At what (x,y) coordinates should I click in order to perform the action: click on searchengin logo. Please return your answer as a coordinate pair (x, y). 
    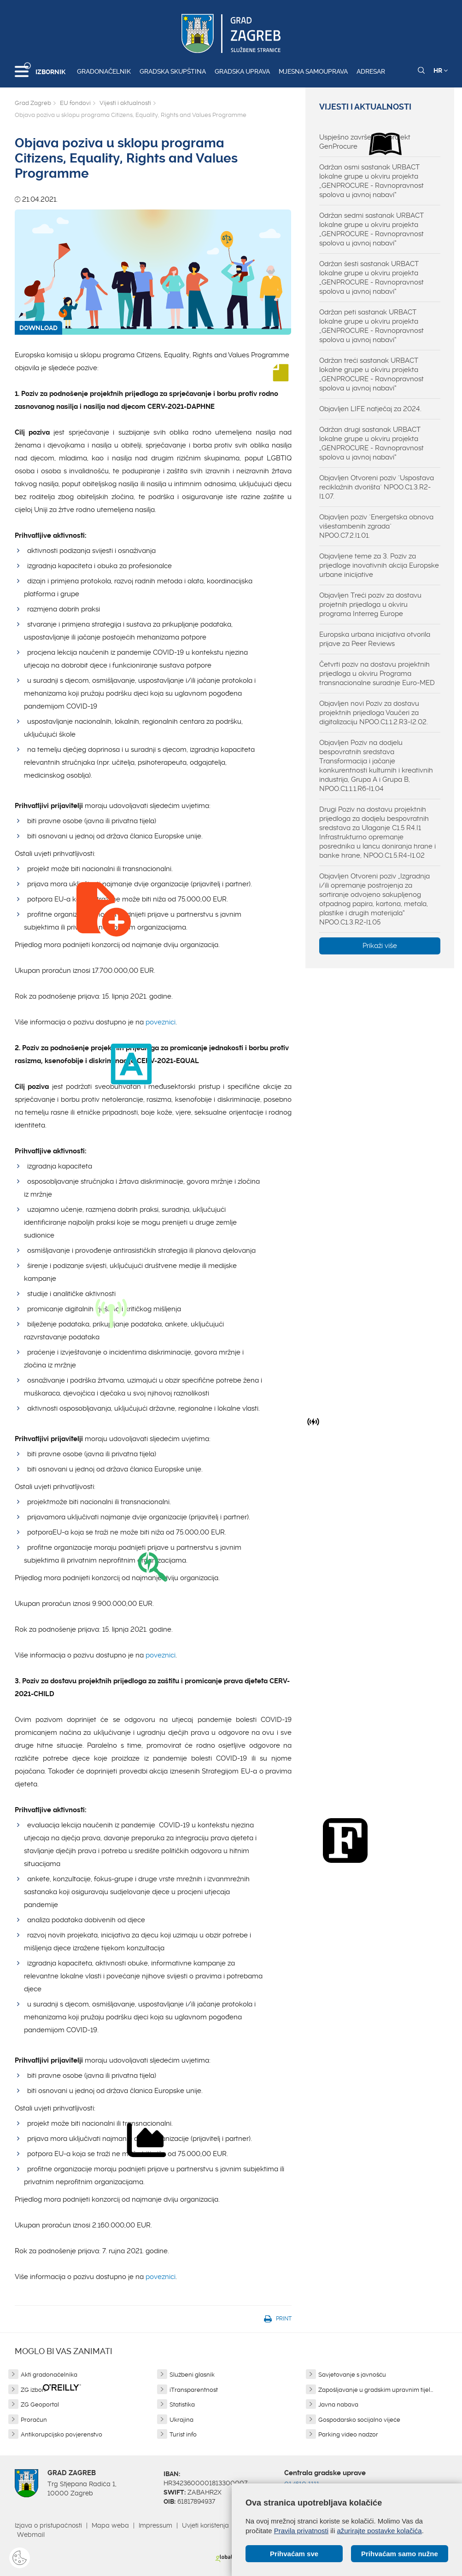
    Looking at the image, I should click on (152, 1566).